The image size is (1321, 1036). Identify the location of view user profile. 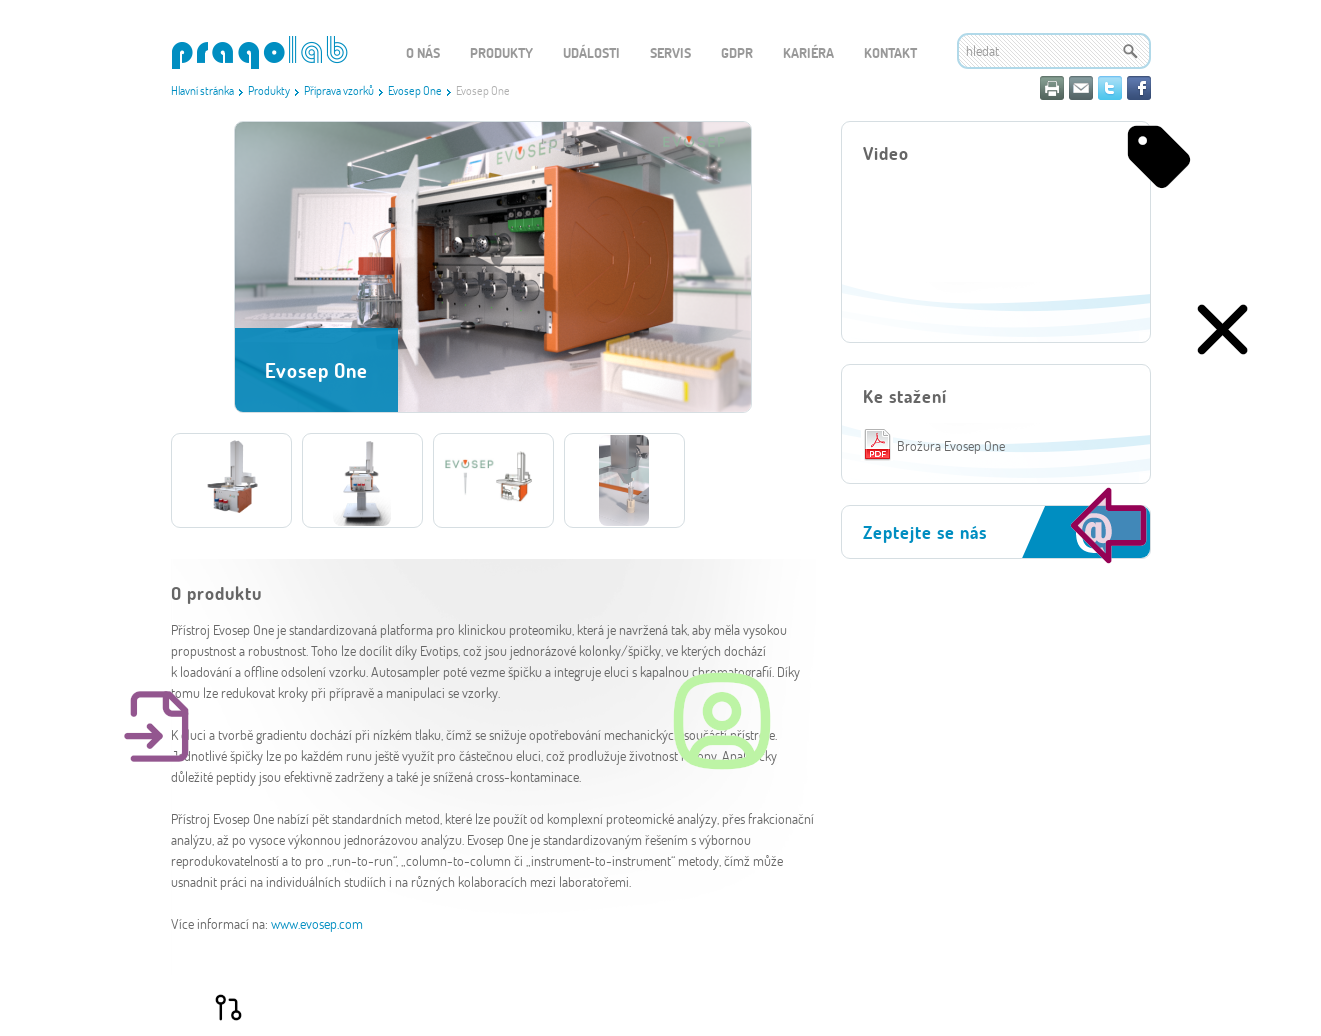
(722, 721).